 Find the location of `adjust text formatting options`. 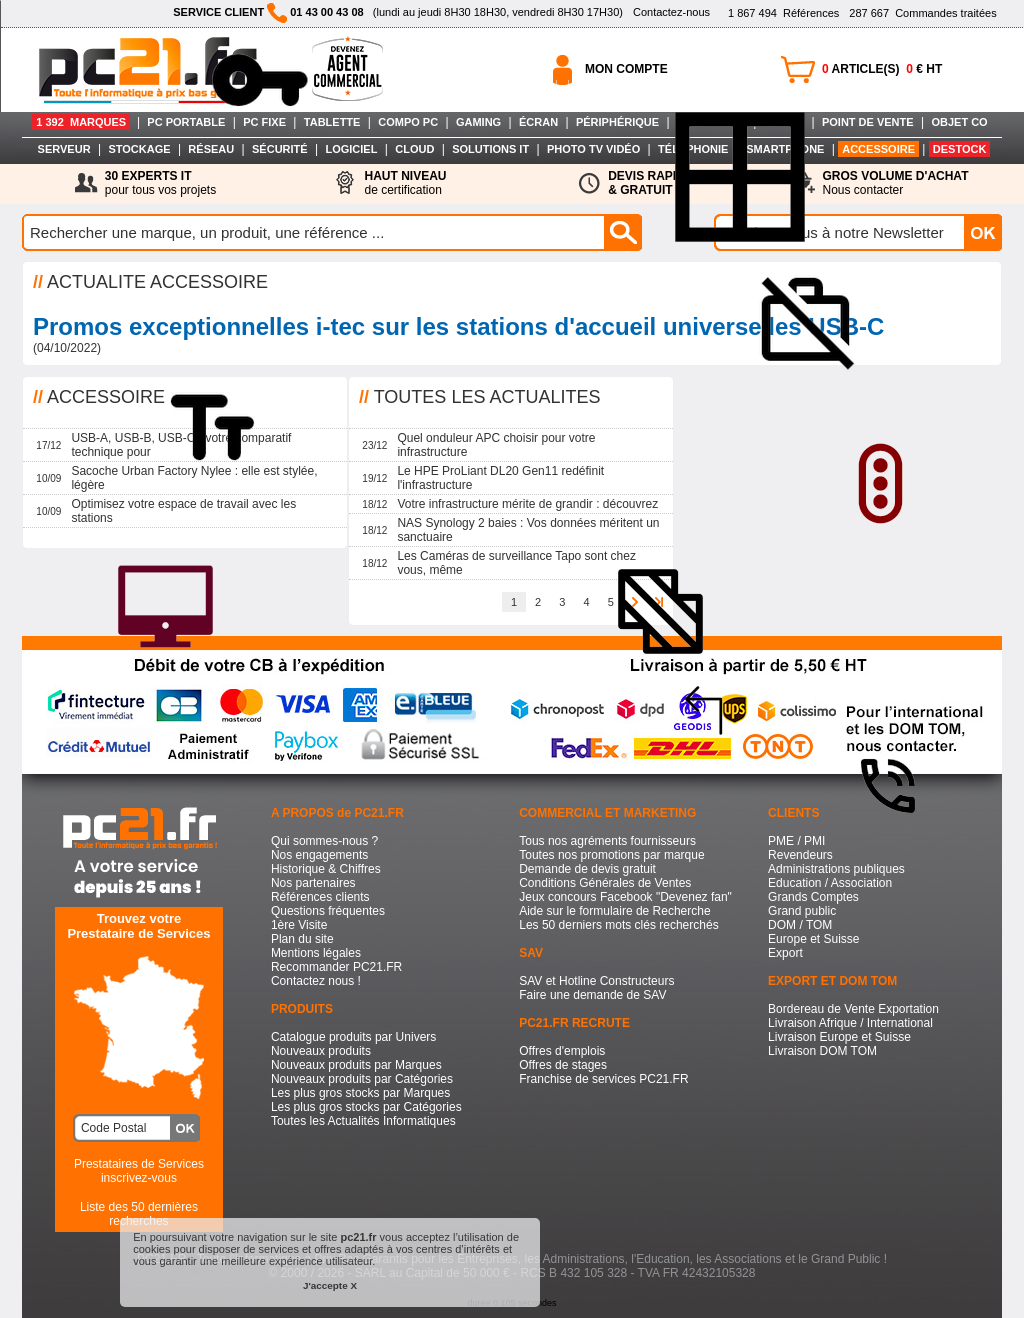

adjust text formatting options is located at coordinates (212, 429).